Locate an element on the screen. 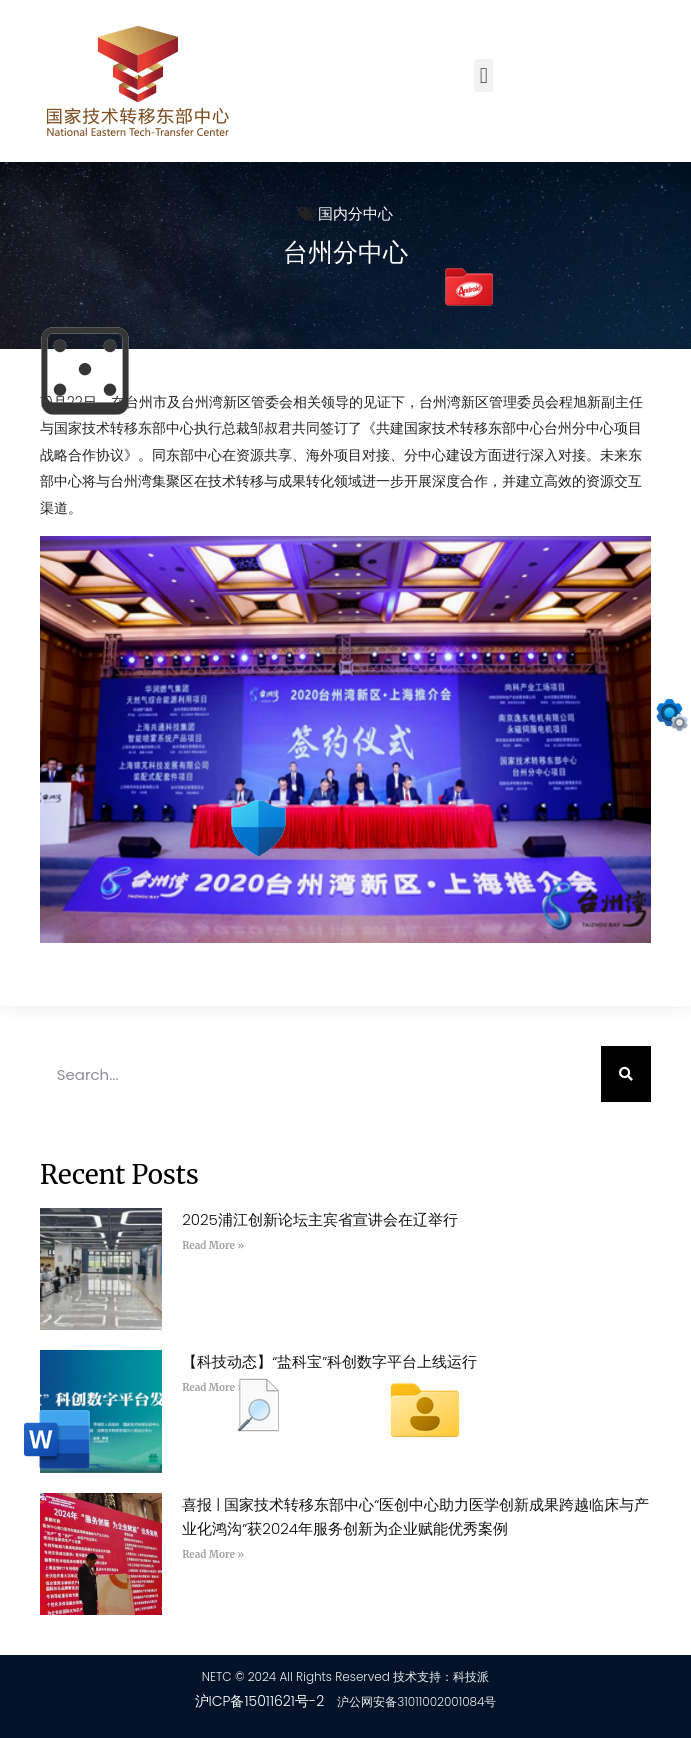 The height and width of the screenshot is (1738, 691). open Microsoft Word application is located at coordinates (57, 1439).